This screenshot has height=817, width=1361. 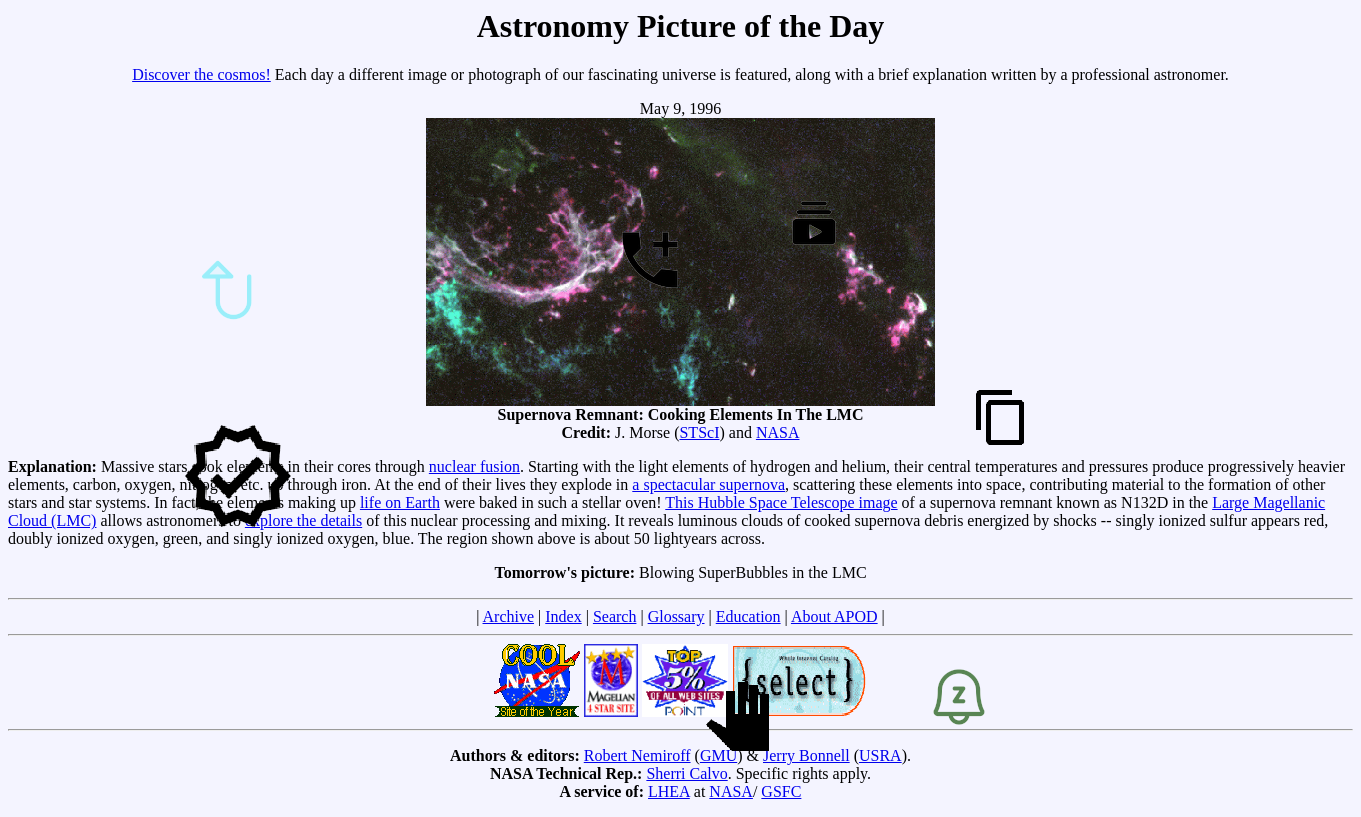 What do you see at coordinates (650, 260) in the screenshot?
I see `add a new contact to your phone` at bounding box center [650, 260].